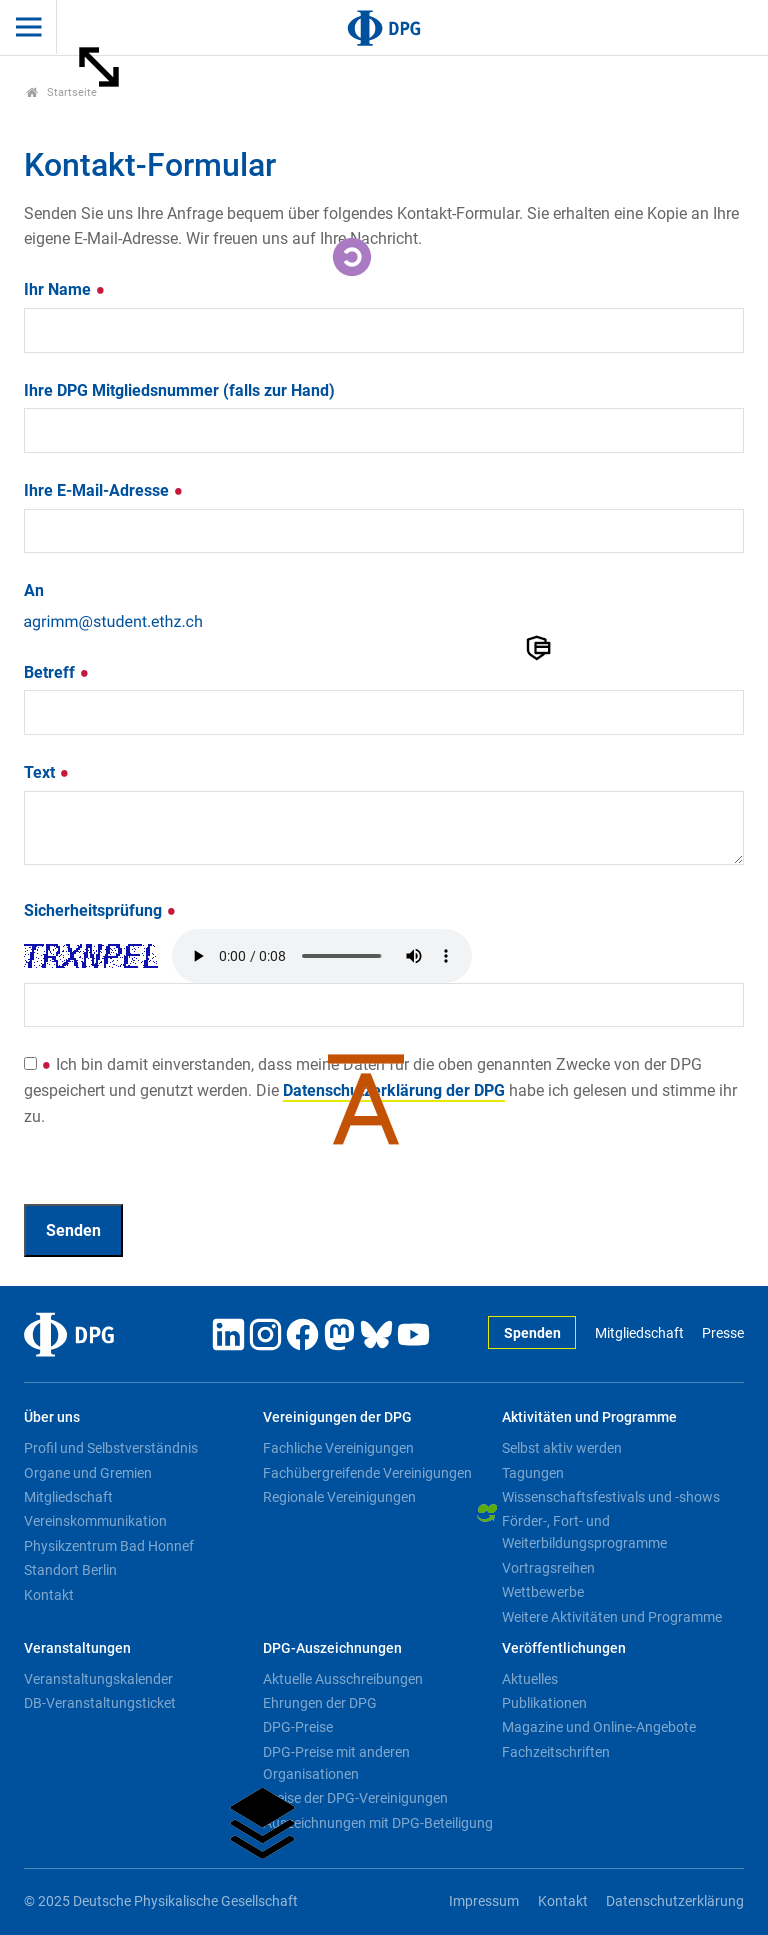 The height and width of the screenshot is (1935, 768). I want to click on view stacked layers or content, so click(262, 1824).